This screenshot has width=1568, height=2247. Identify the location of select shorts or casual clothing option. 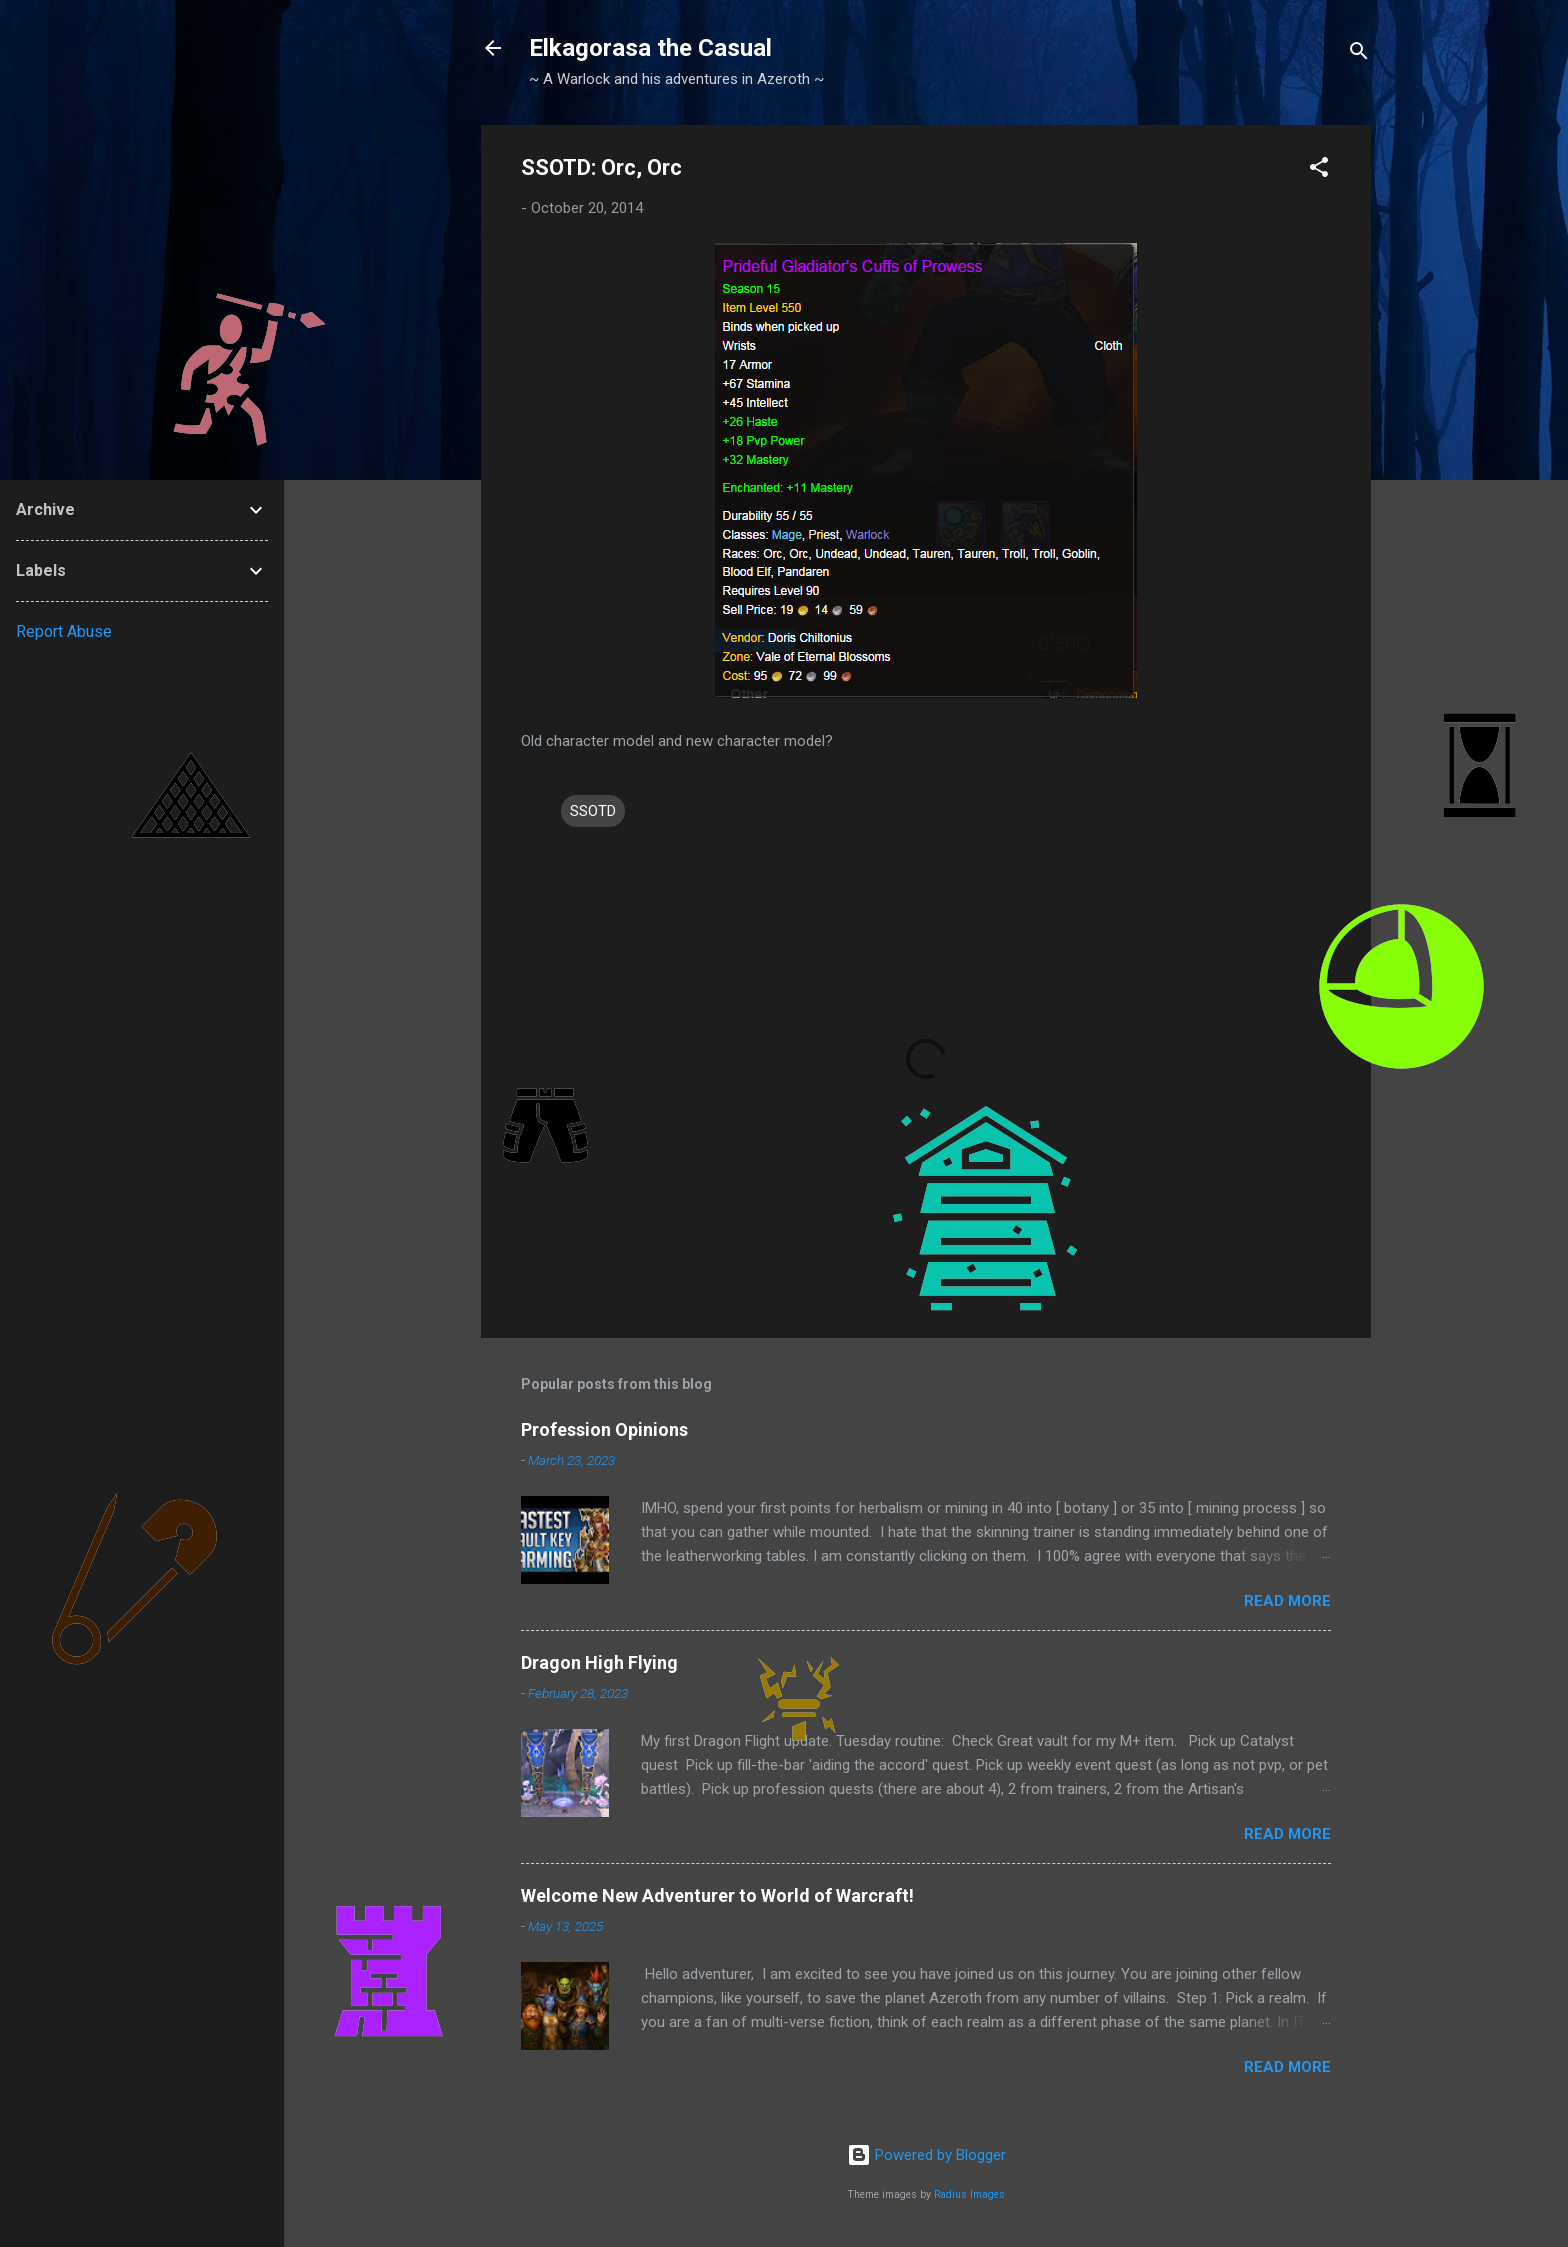
(545, 1125).